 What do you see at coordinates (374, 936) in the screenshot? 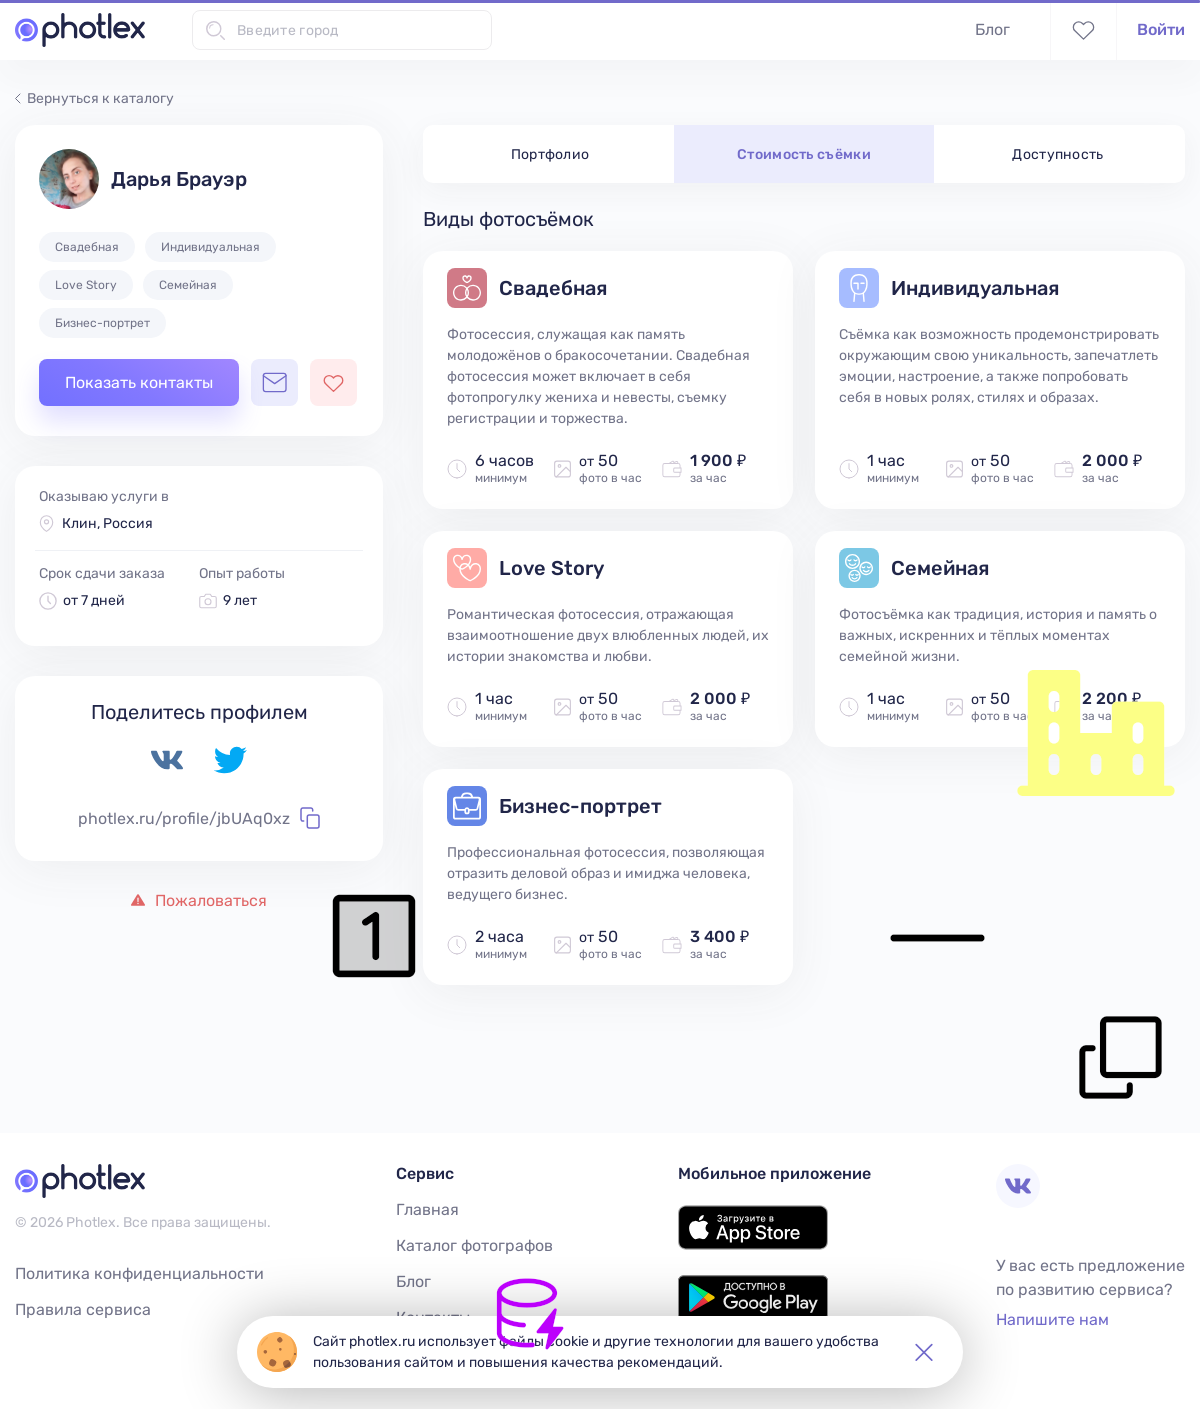
I see `indicates first item or step in a sequence` at bounding box center [374, 936].